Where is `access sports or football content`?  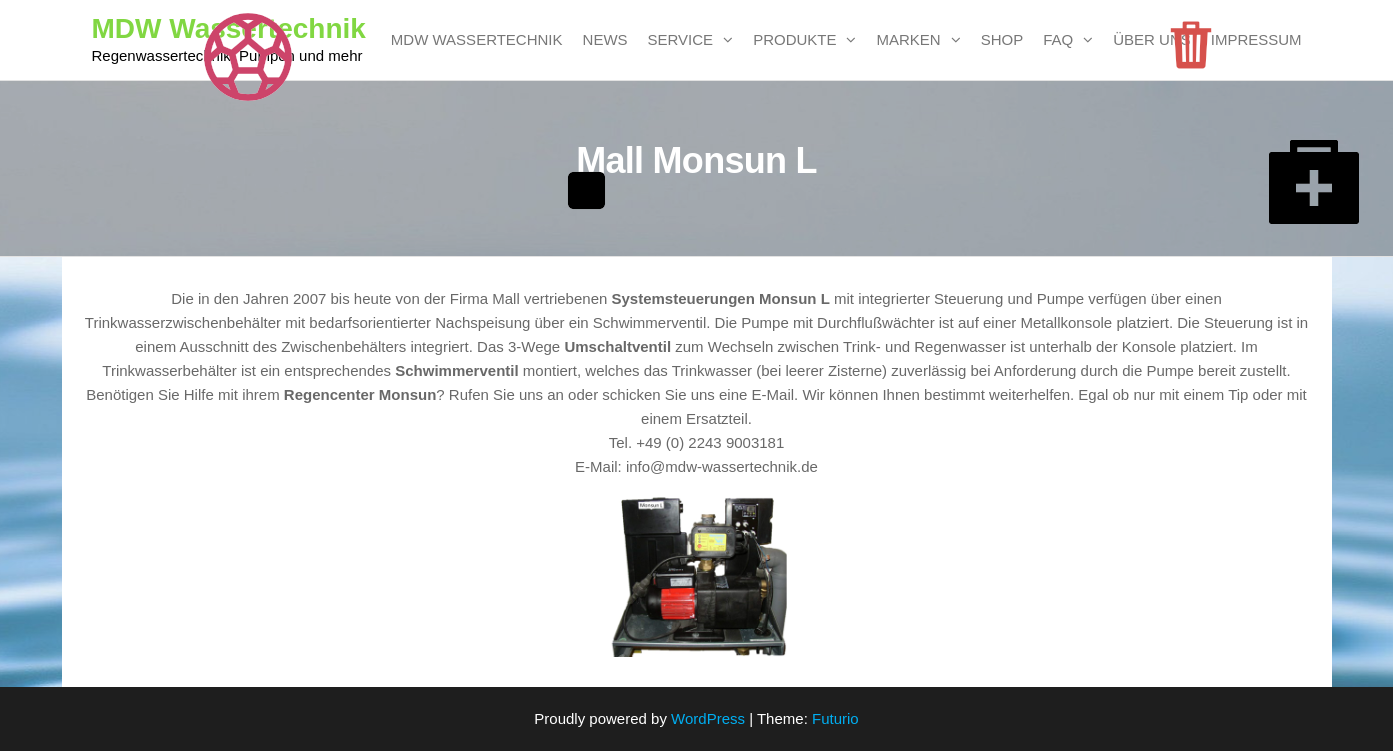 access sports or football content is located at coordinates (248, 57).